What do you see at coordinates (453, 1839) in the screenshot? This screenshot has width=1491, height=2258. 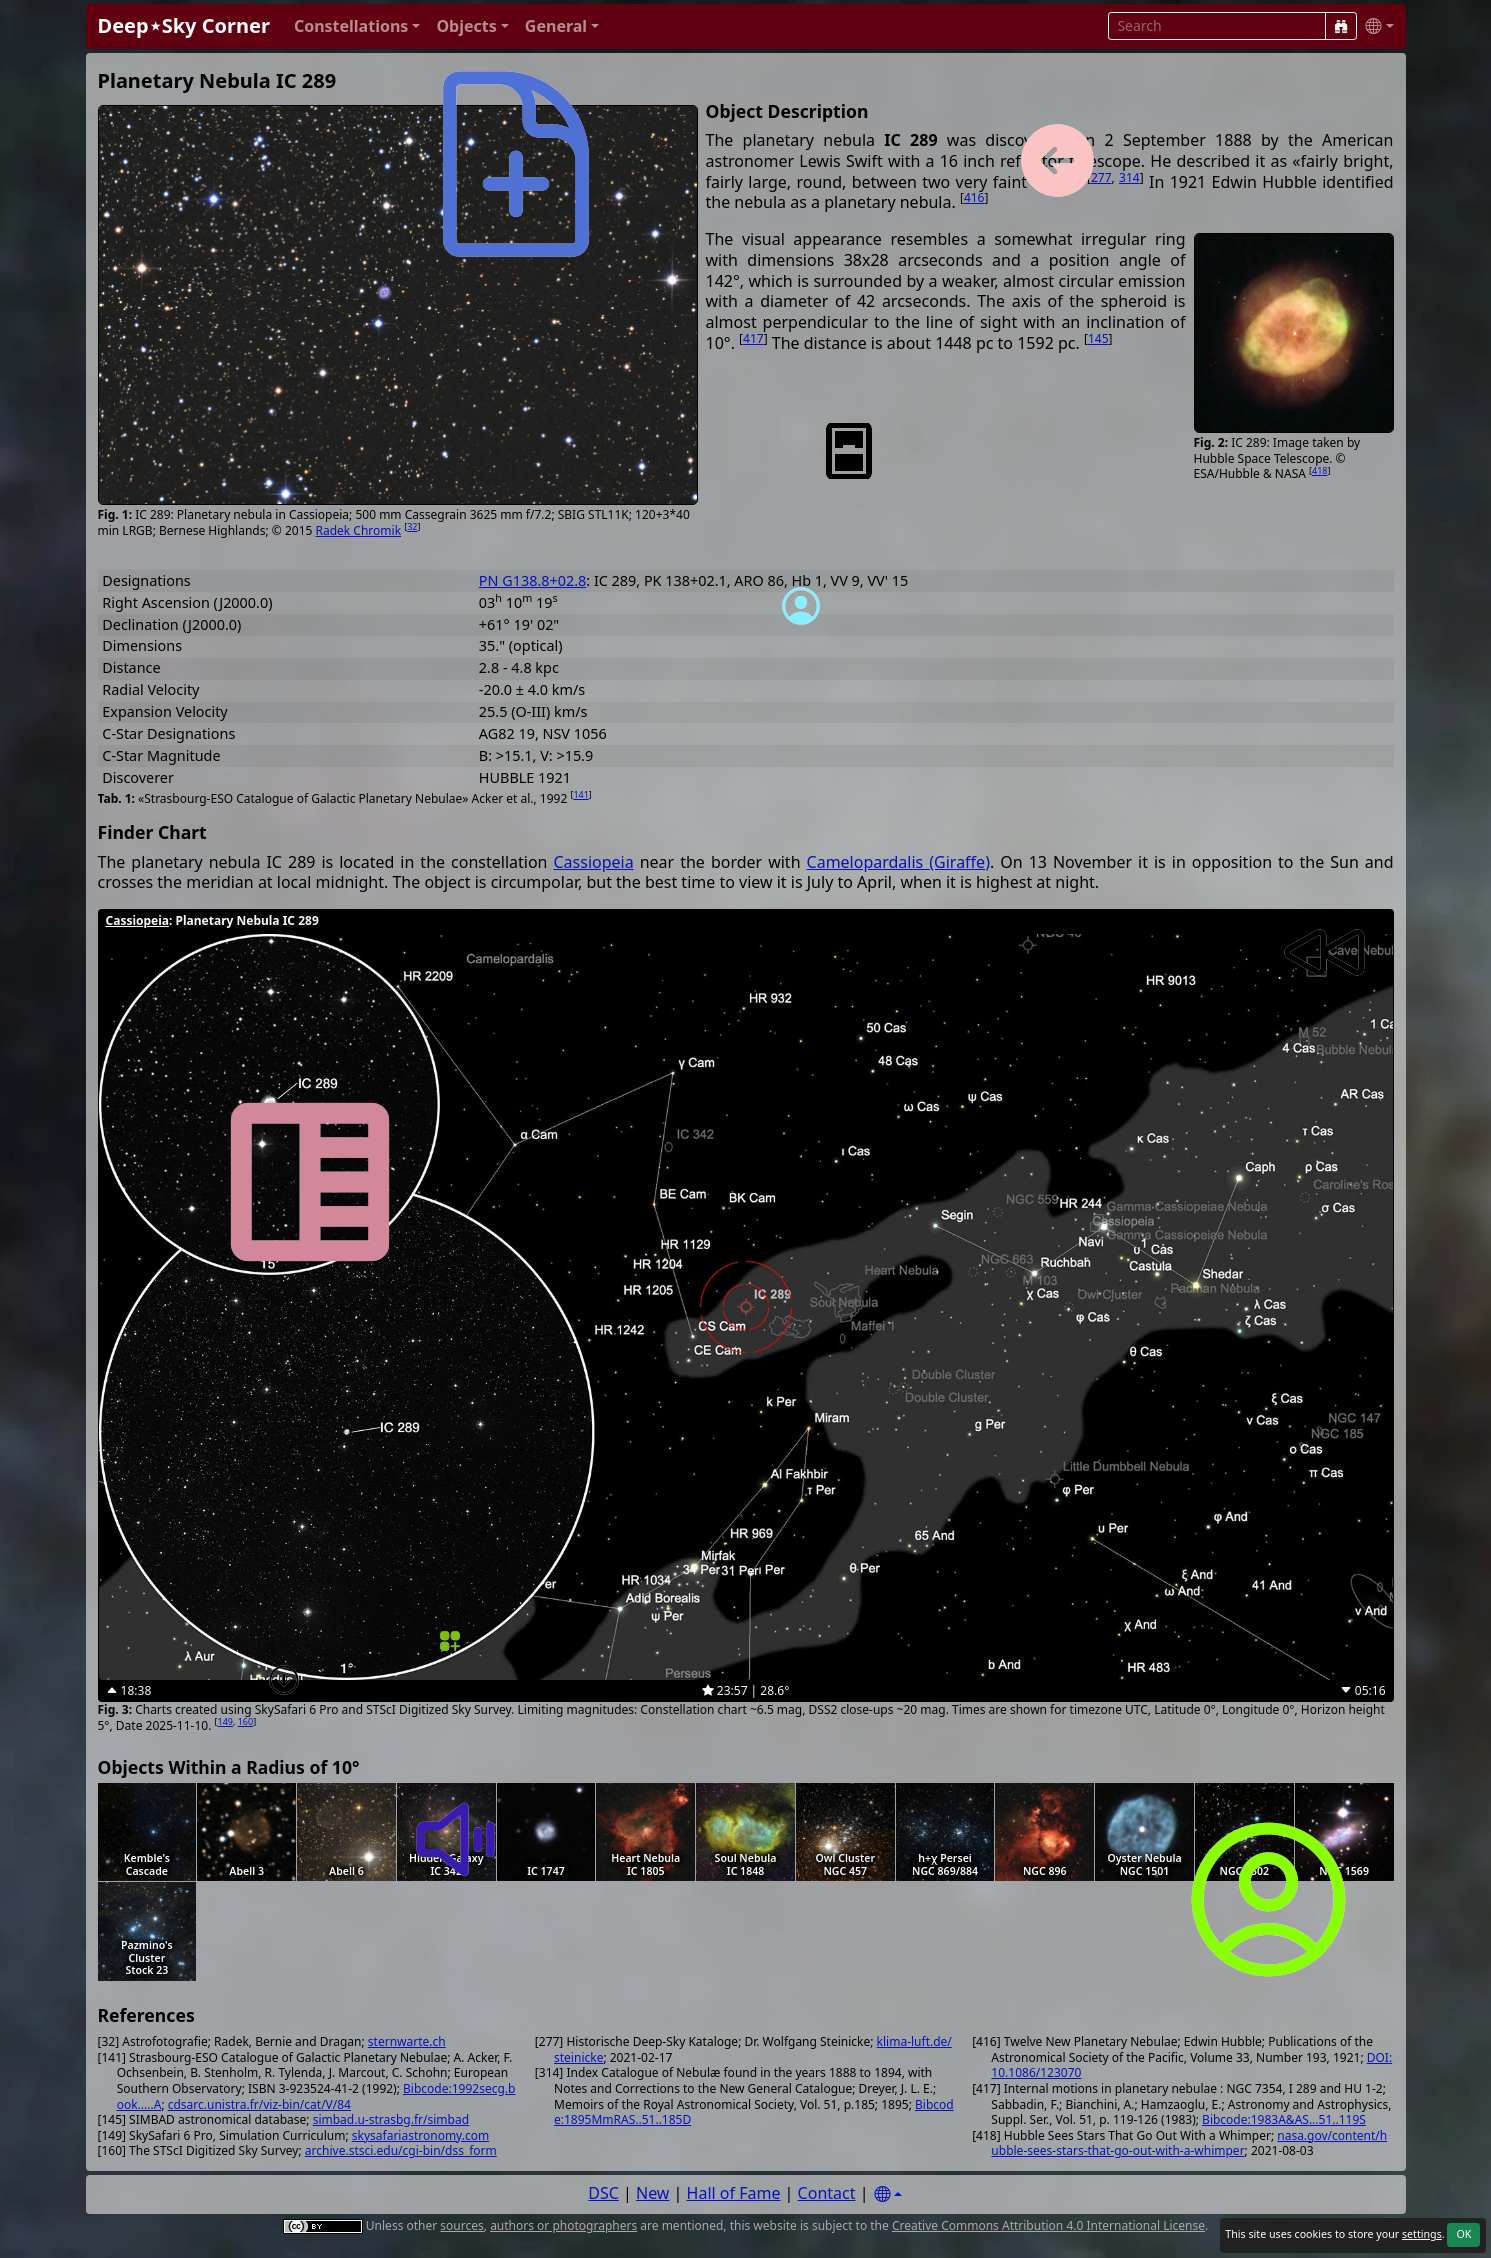 I see `increase or maximize volume` at bounding box center [453, 1839].